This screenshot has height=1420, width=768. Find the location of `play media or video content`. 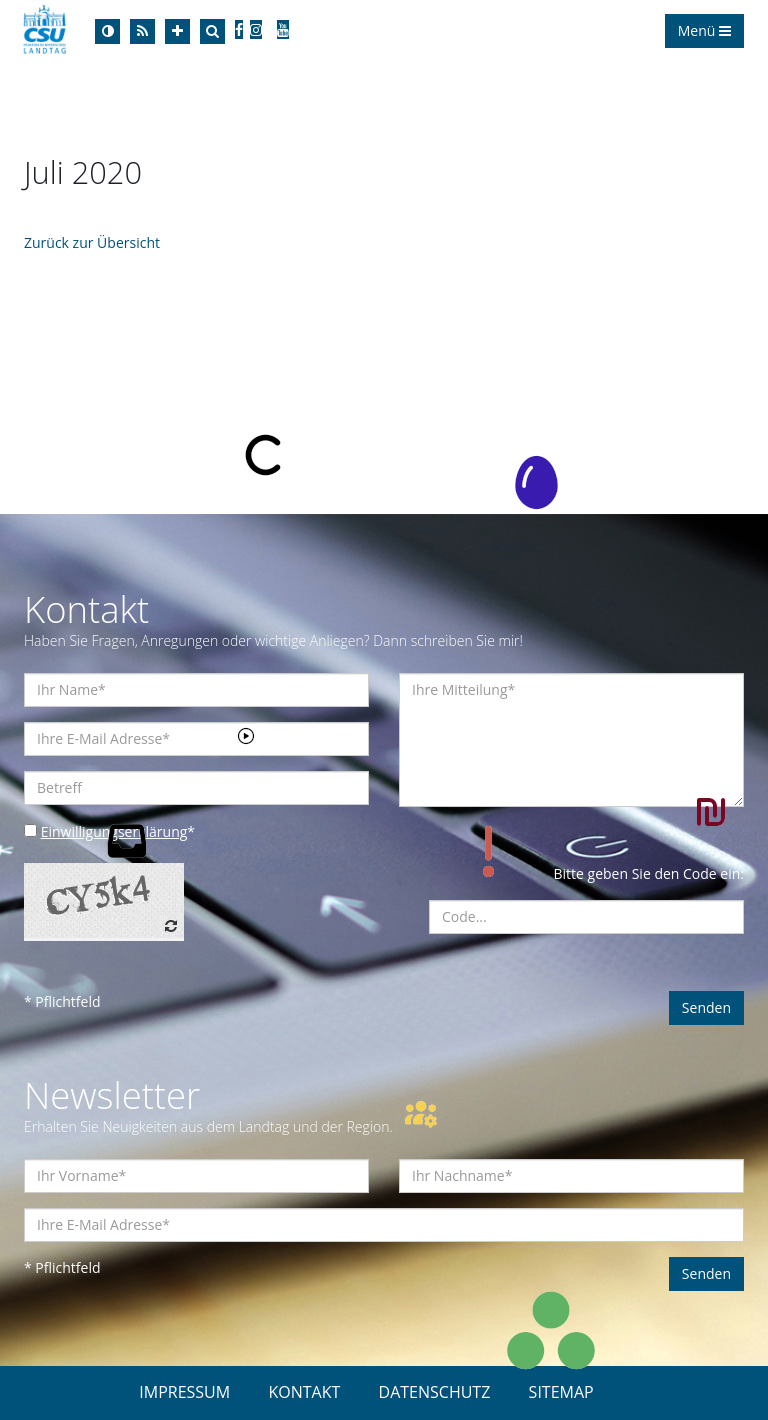

play media or video content is located at coordinates (246, 736).